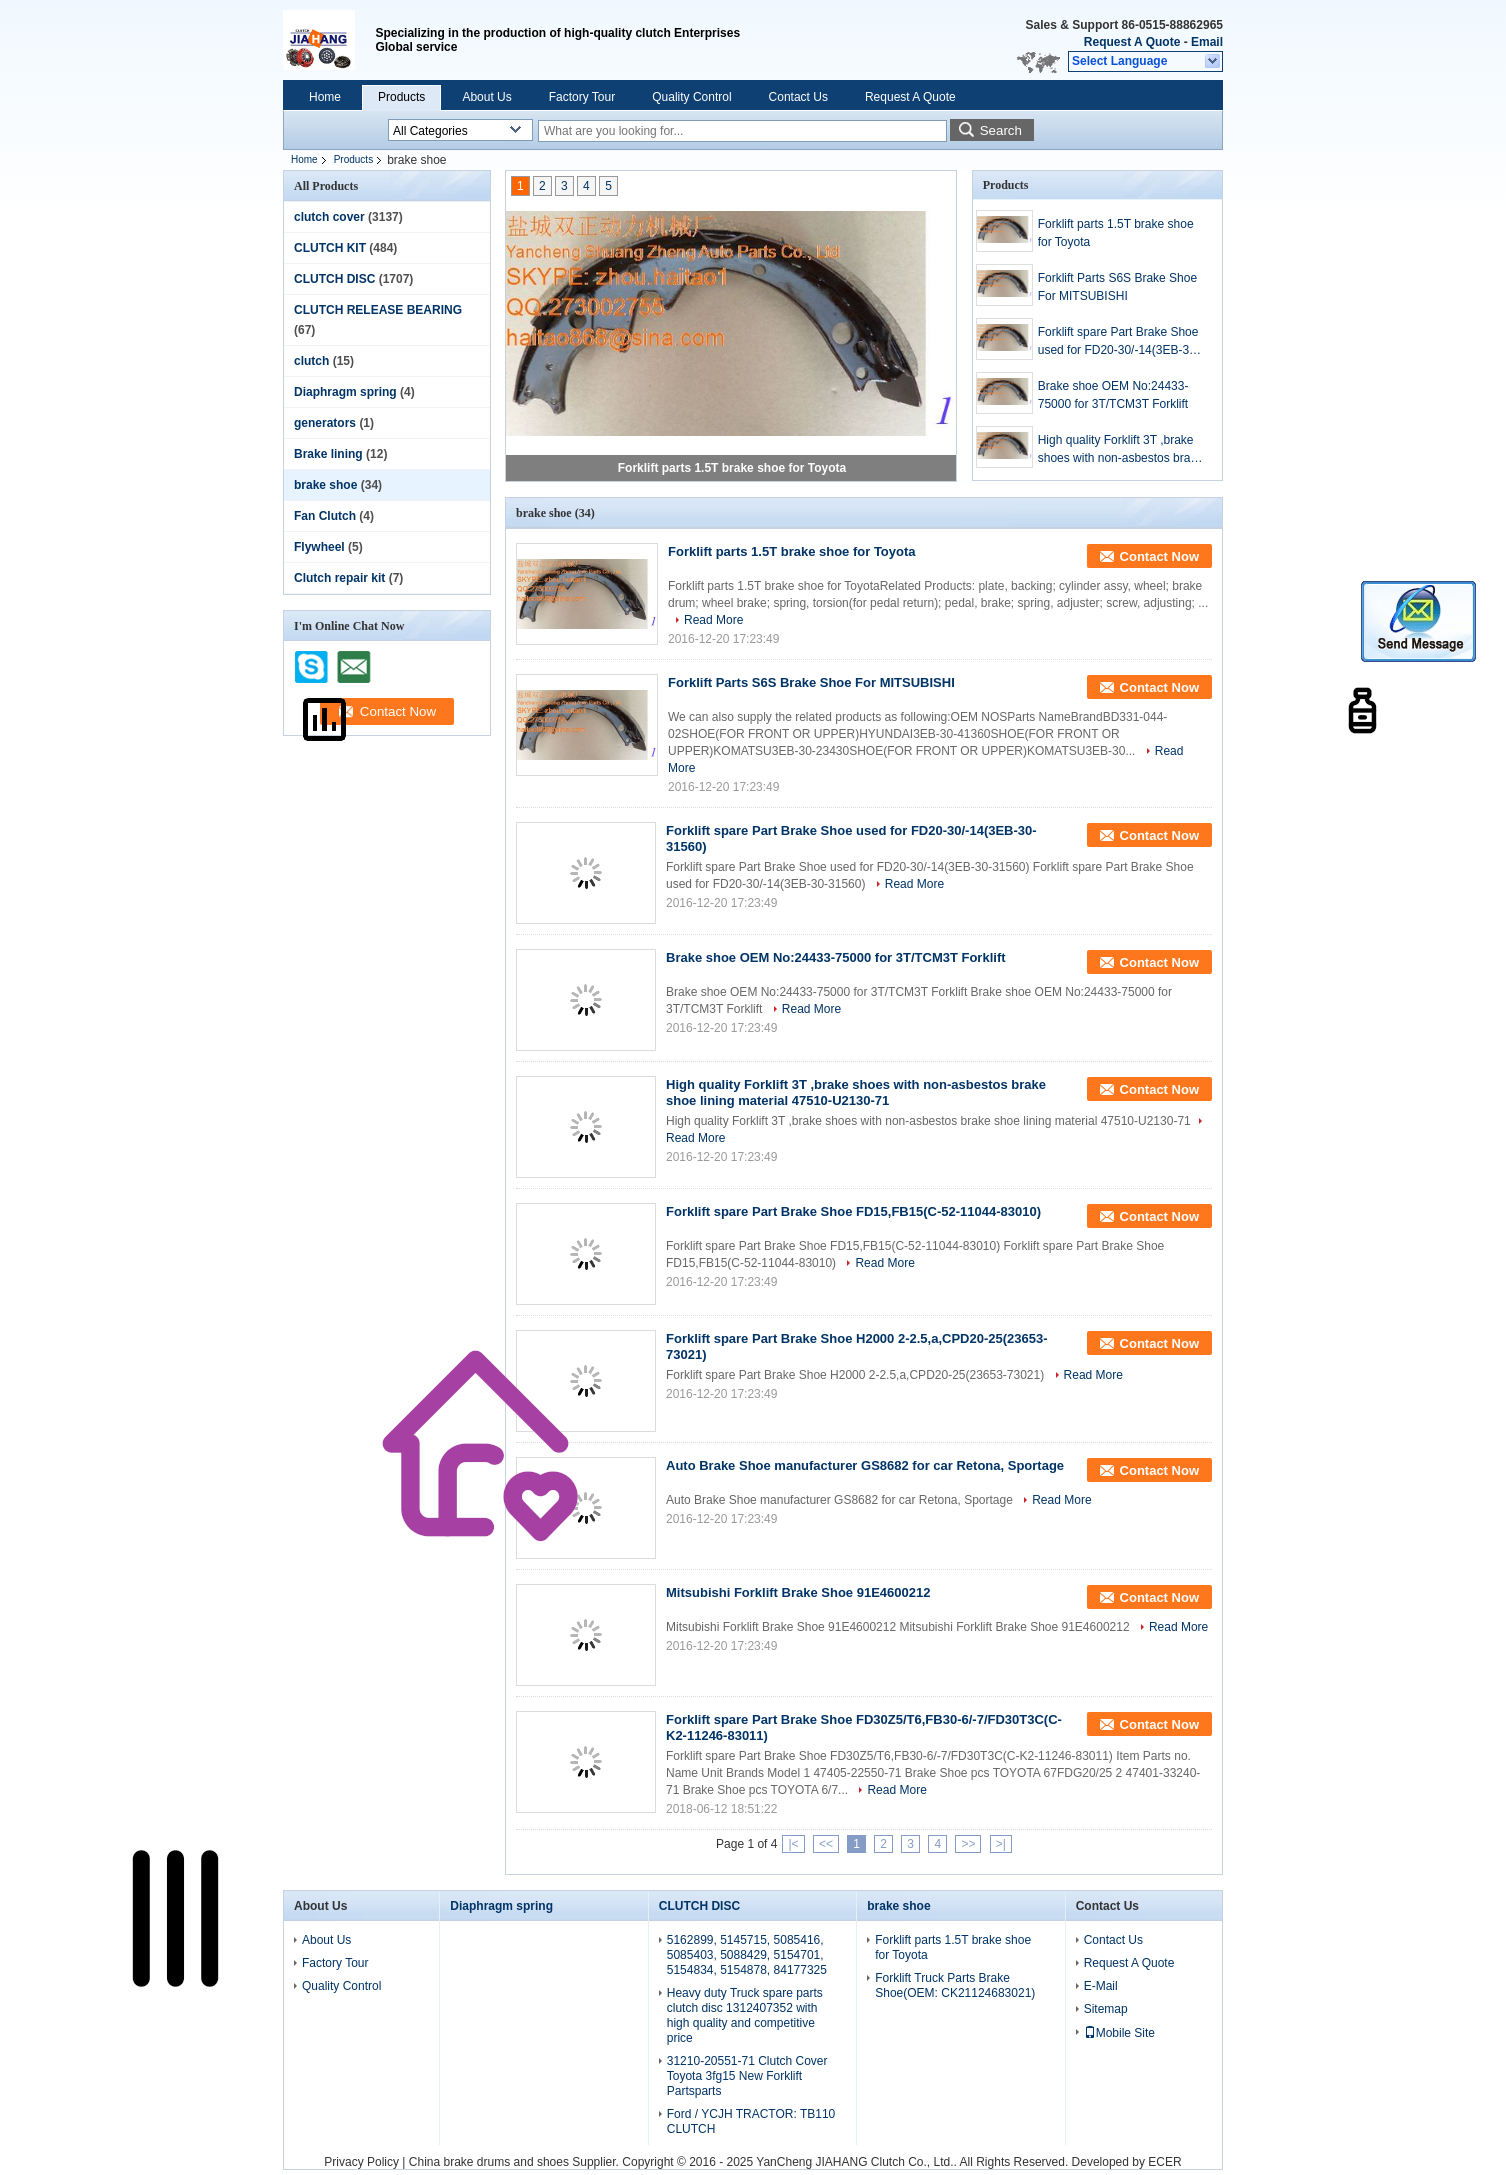  What do you see at coordinates (324, 719) in the screenshot?
I see `view analytics and reports` at bounding box center [324, 719].